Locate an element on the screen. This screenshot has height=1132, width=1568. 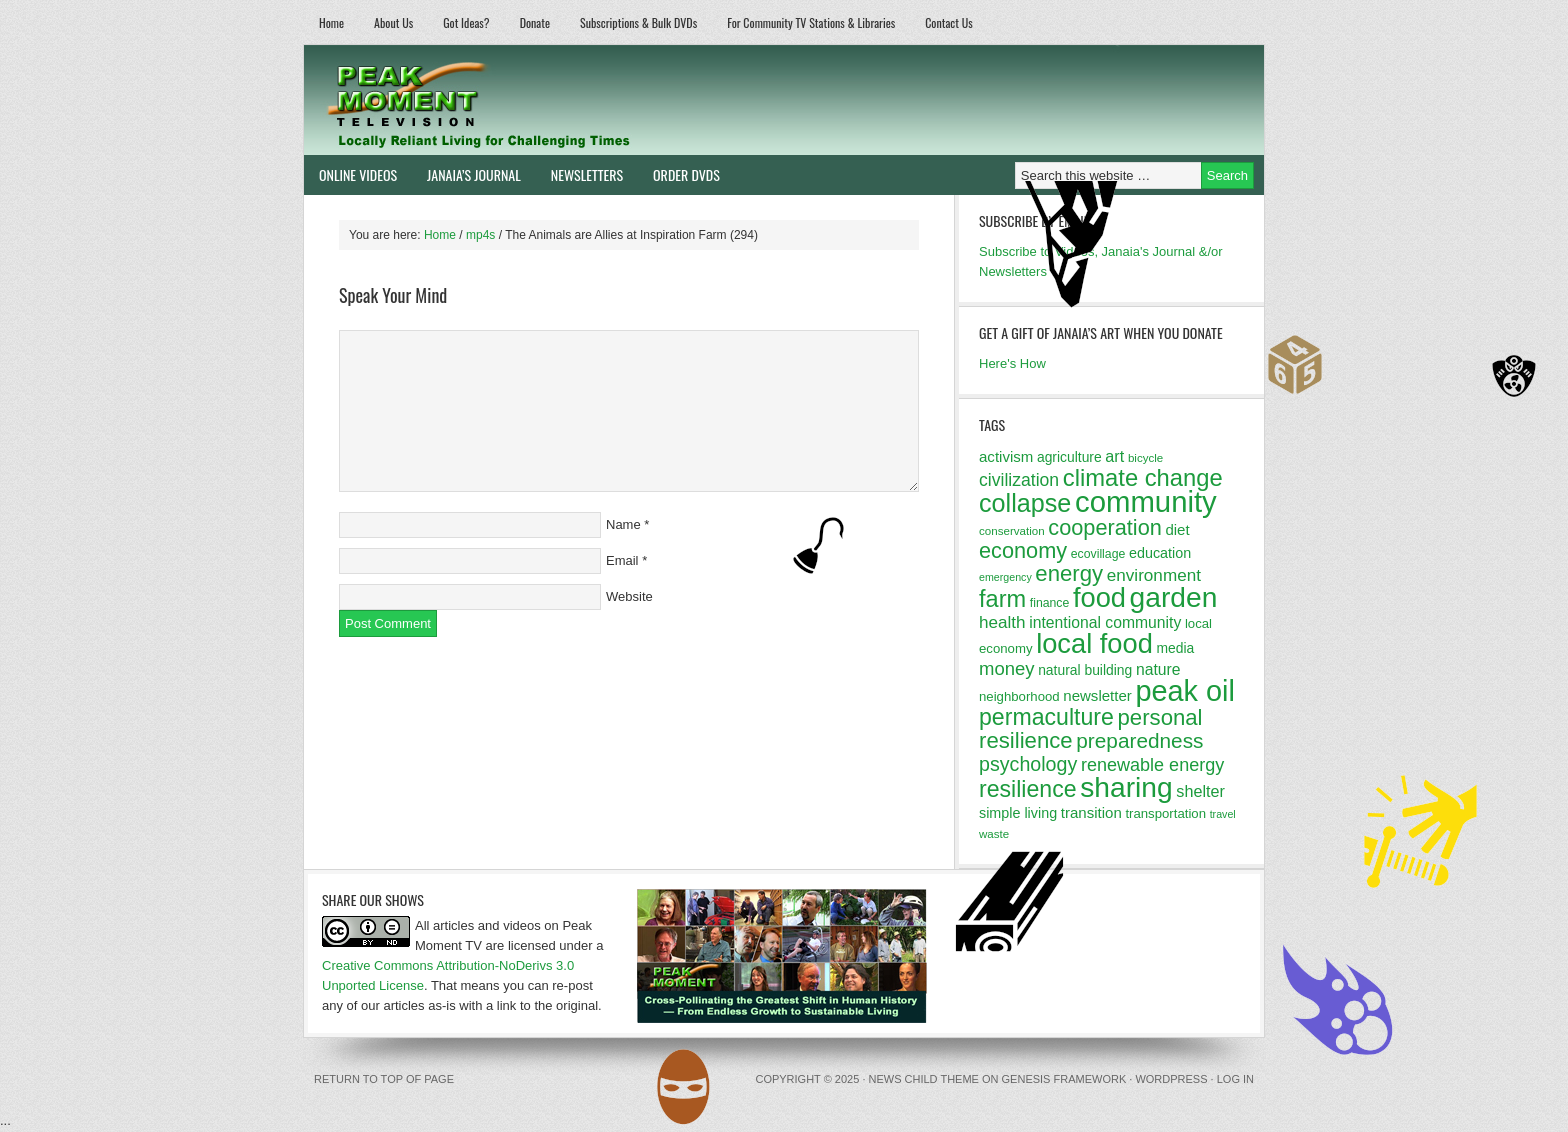
select the air man character is located at coordinates (1514, 376).